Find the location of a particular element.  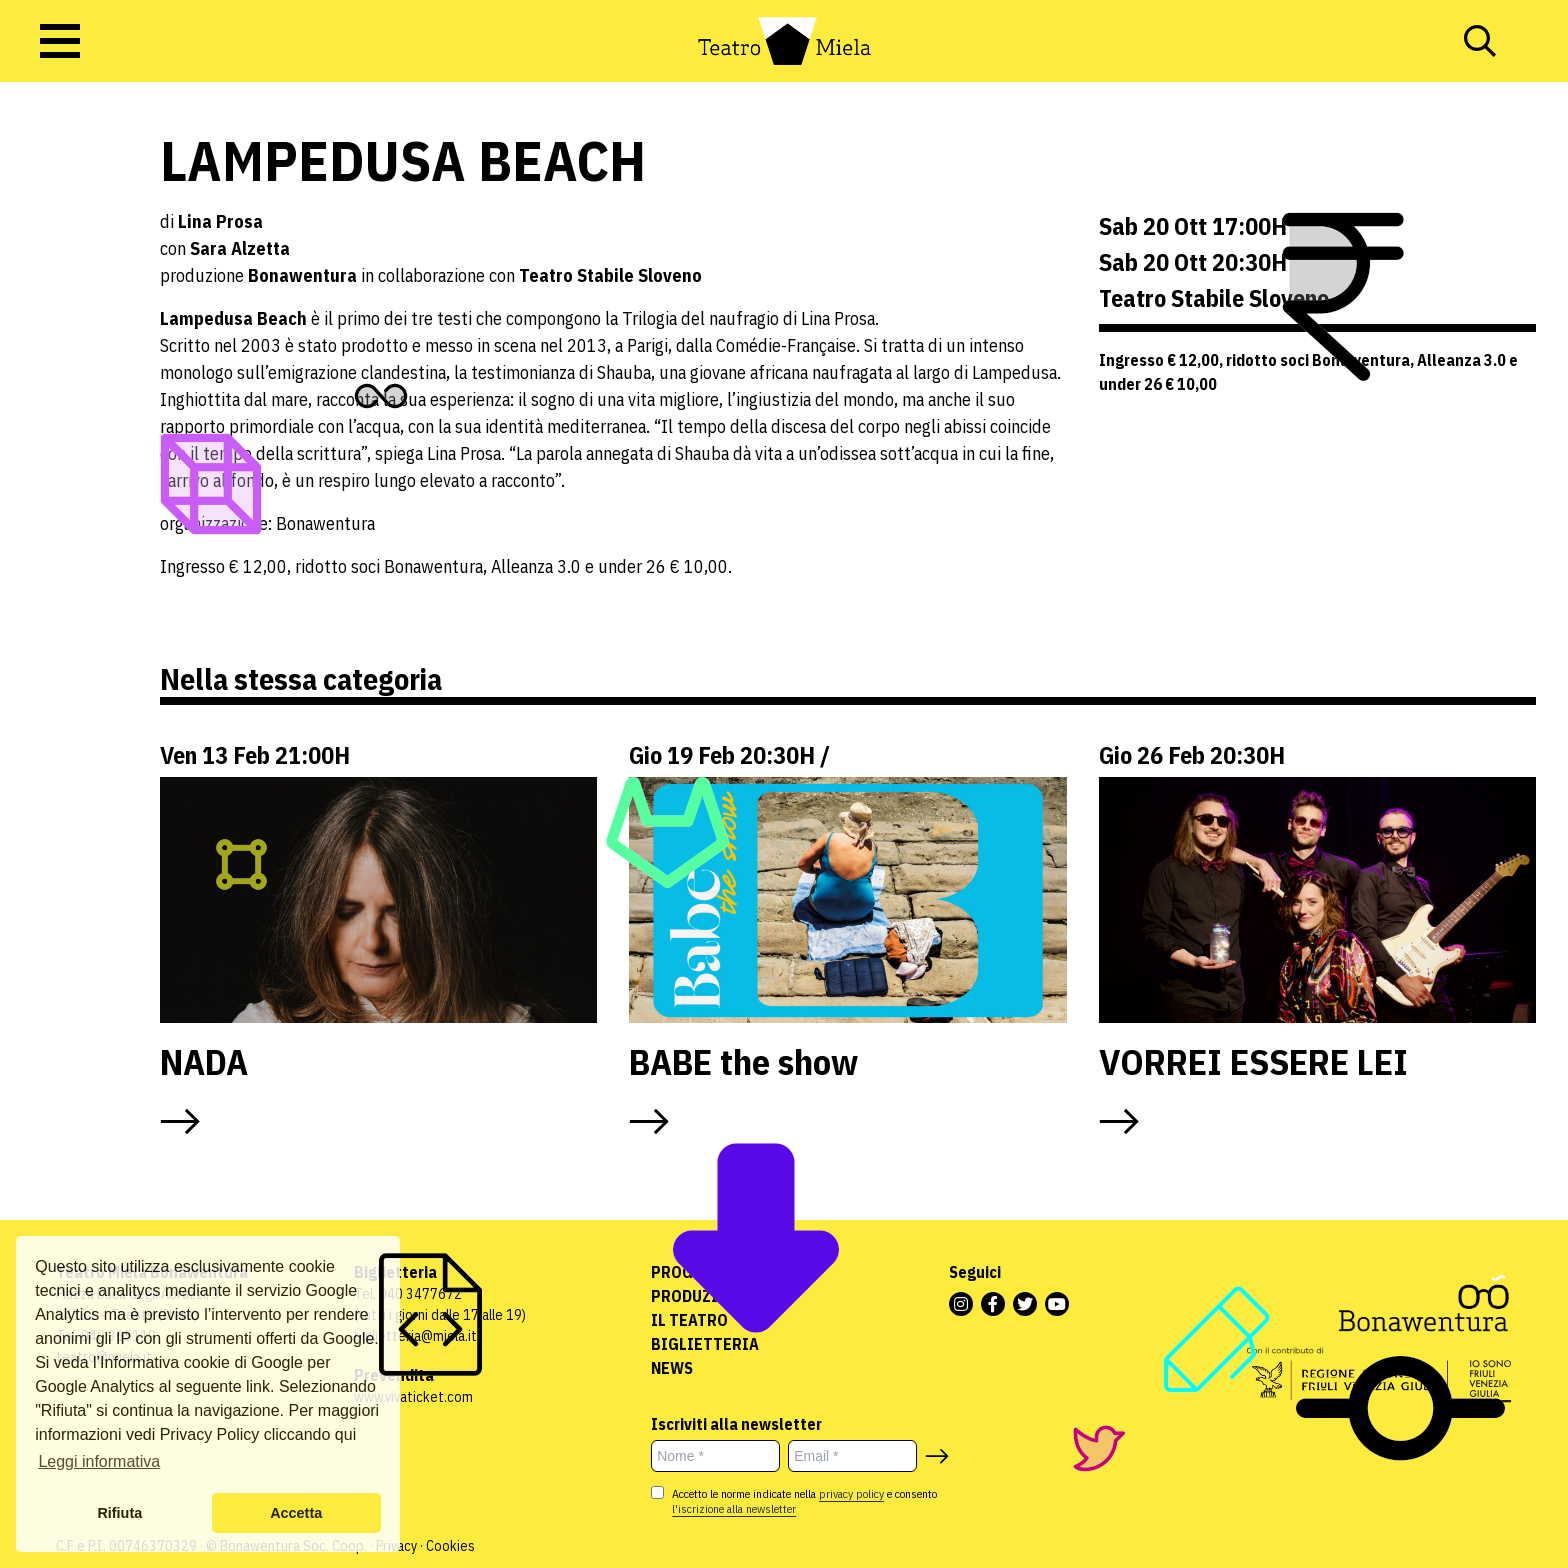

view source code file is located at coordinates (430, 1314).